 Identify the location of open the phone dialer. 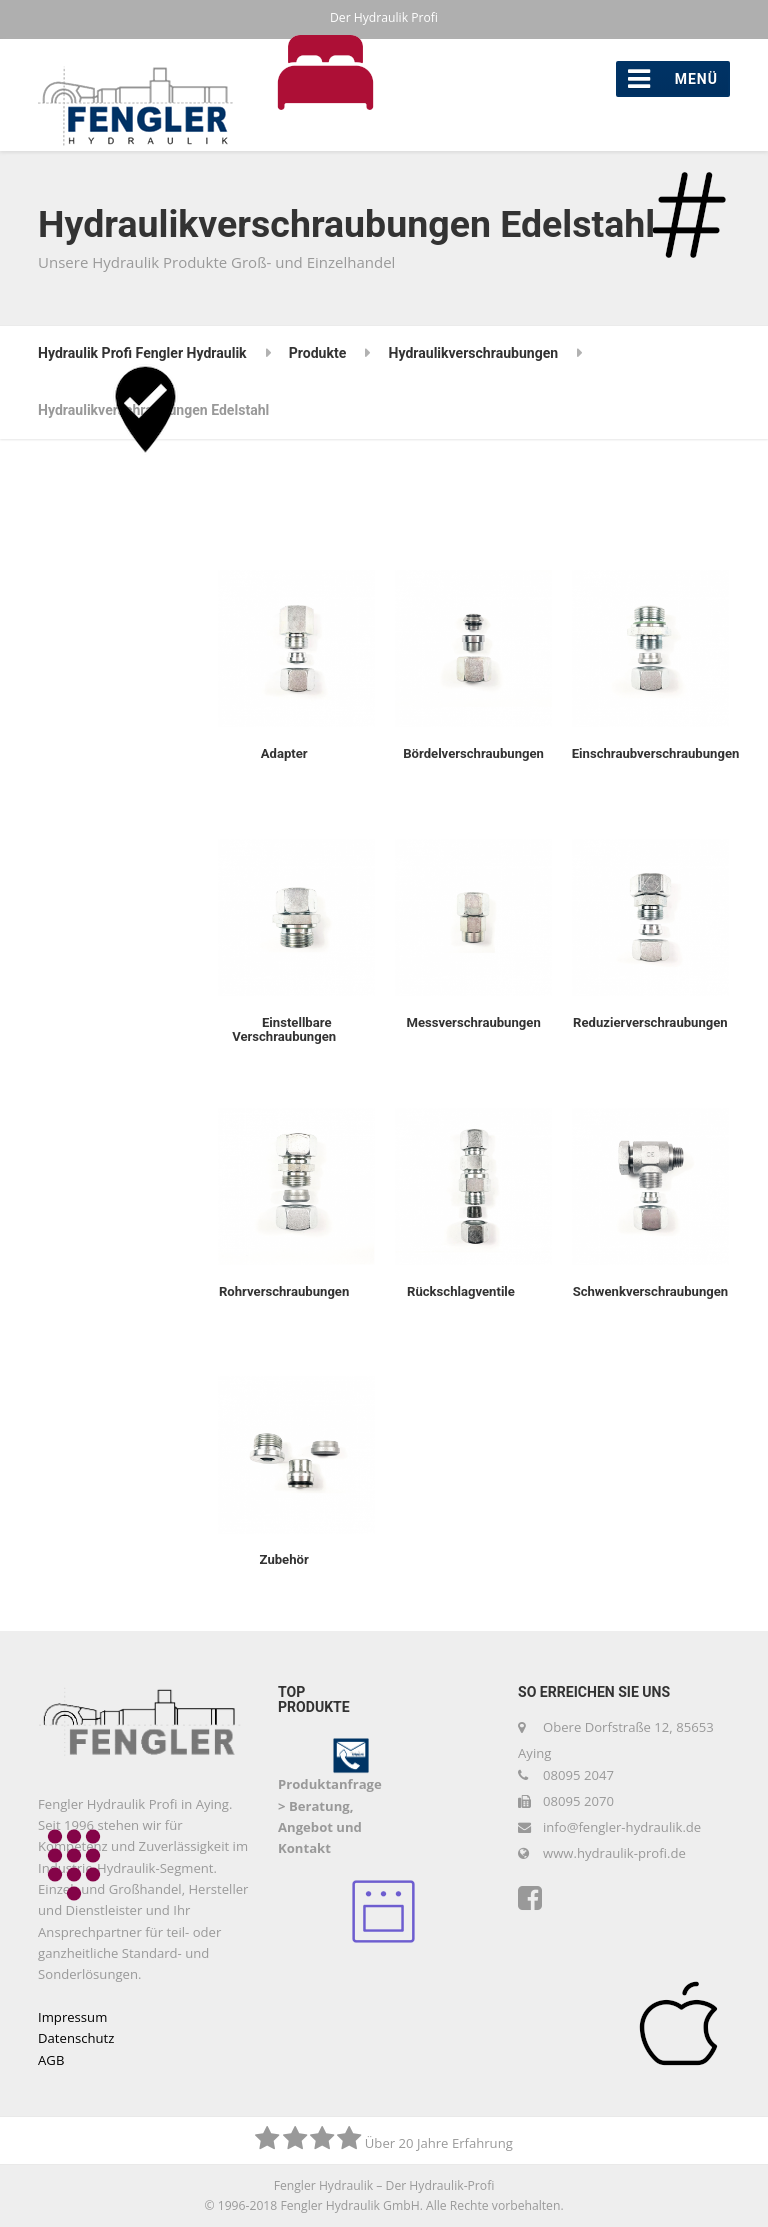
(74, 1865).